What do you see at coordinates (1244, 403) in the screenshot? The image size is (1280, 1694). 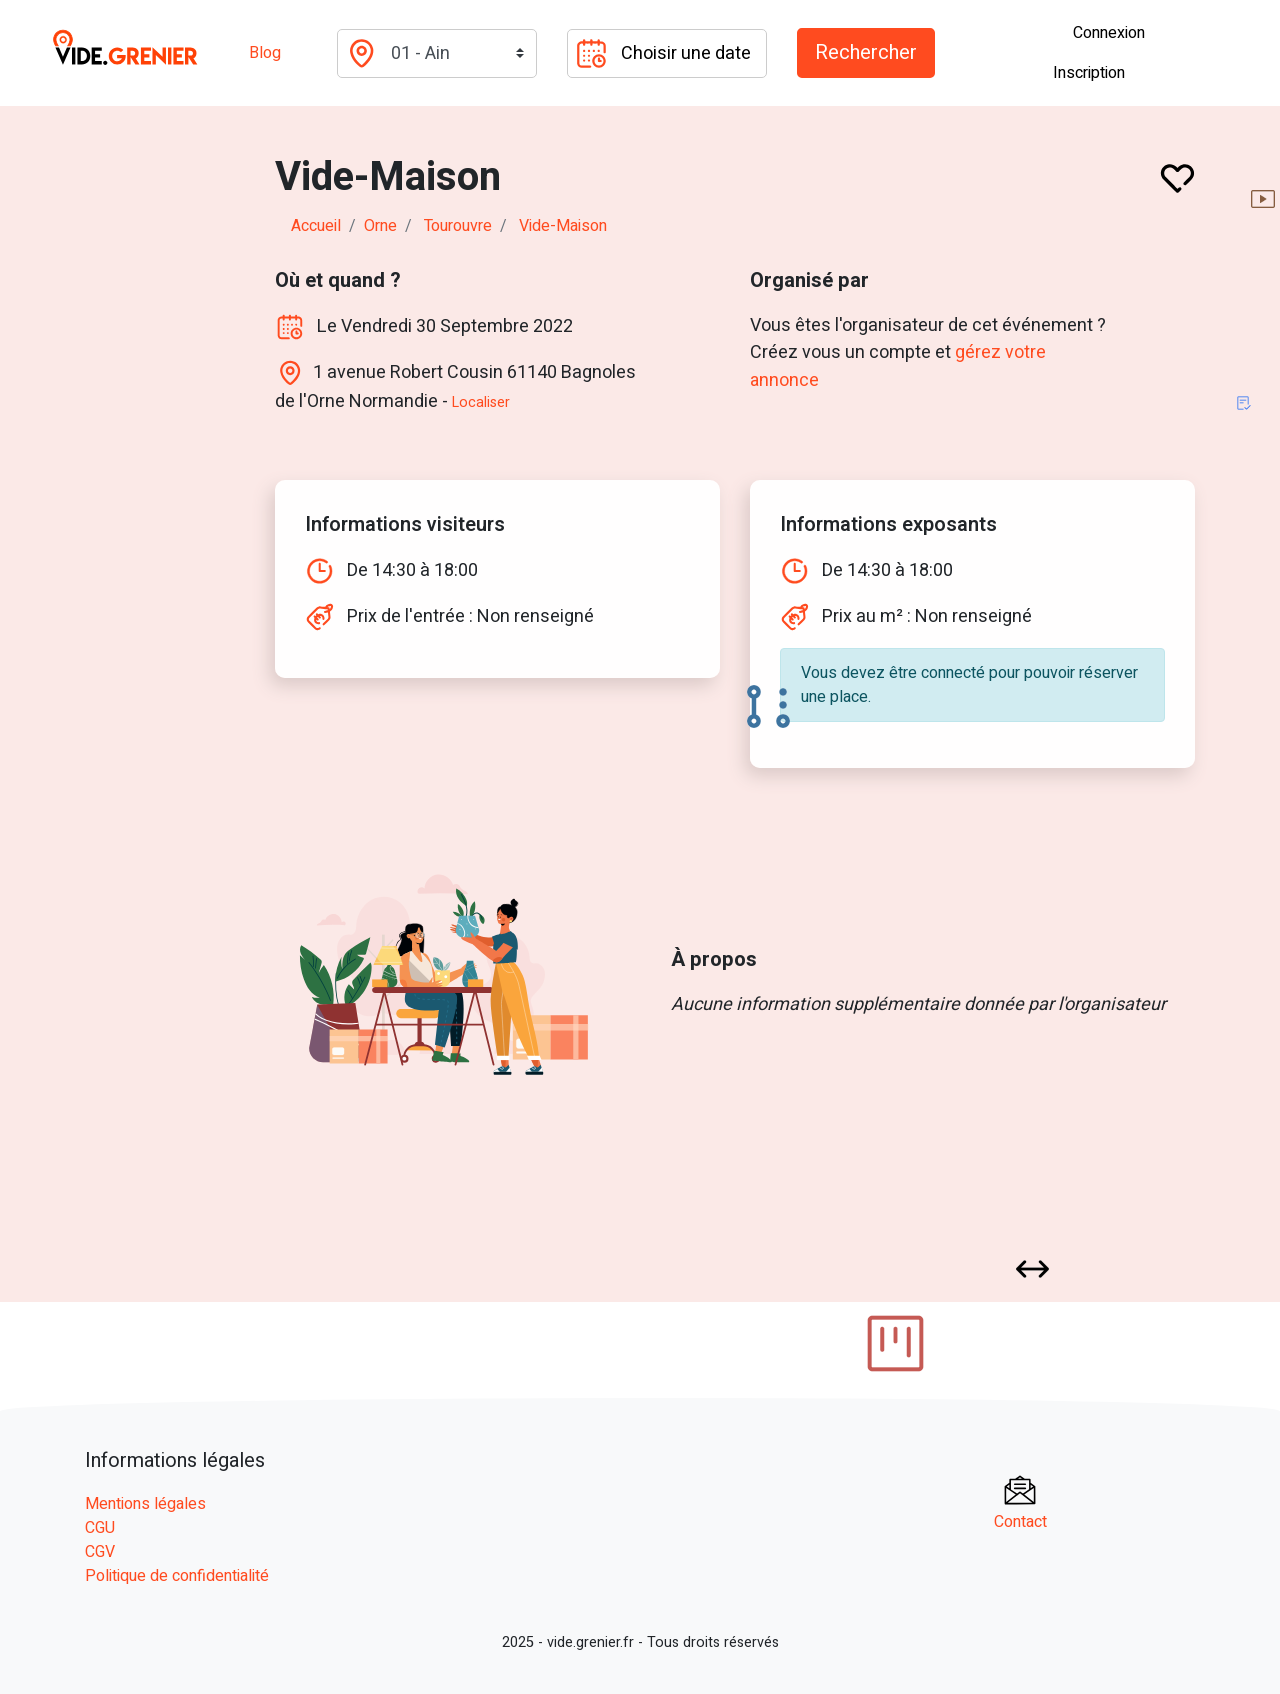 I see `view or manage your task checklist` at bounding box center [1244, 403].